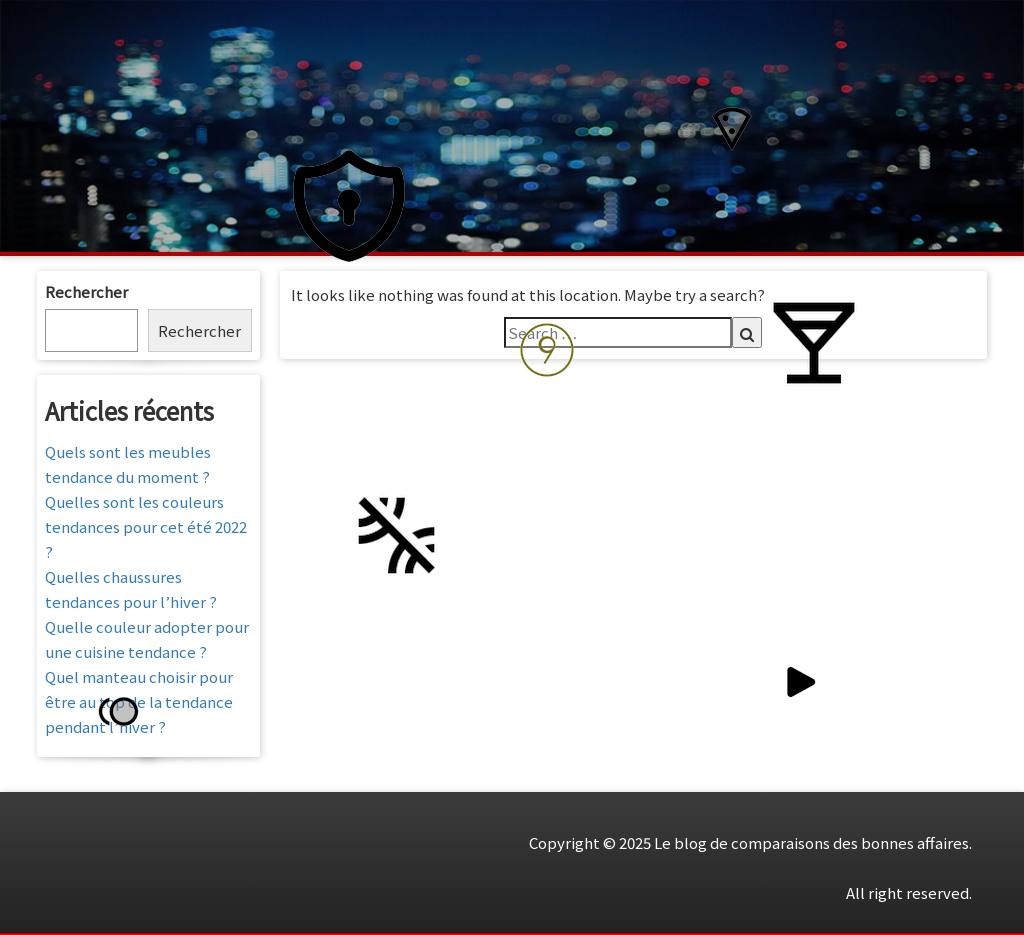  What do you see at coordinates (118, 711) in the screenshot?
I see `access toll or payment information` at bounding box center [118, 711].